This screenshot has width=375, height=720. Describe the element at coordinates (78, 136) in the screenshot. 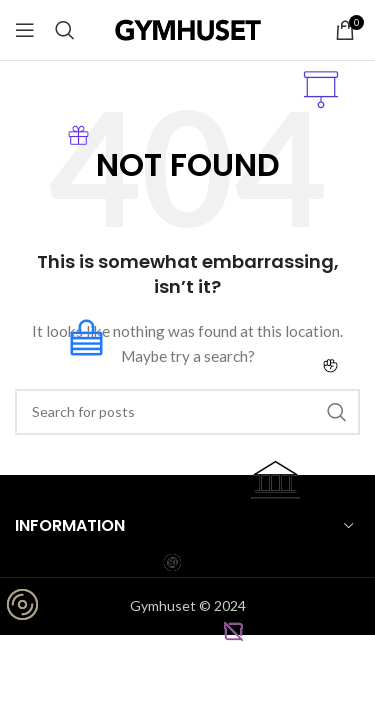

I see `view or redeem a gift` at that location.